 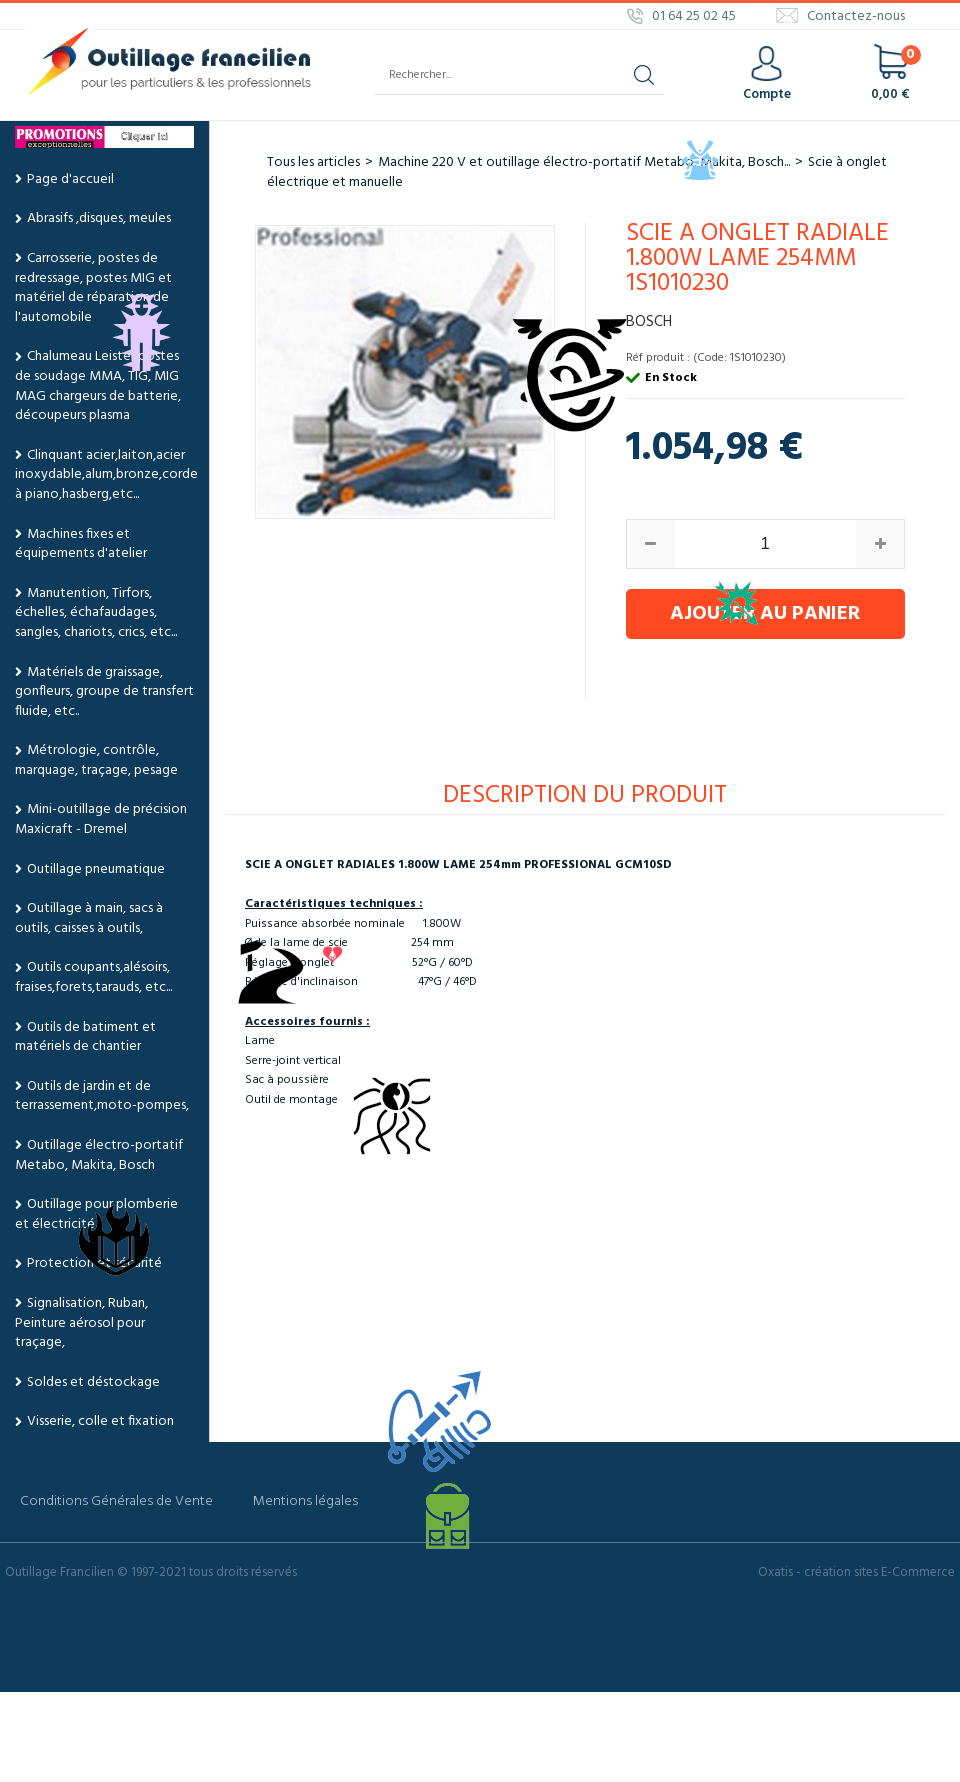 What do you see at coordinates (736, 603) in the screenshot?
I see `search with enhanced or powerful results` at bounding box center [736, 603].